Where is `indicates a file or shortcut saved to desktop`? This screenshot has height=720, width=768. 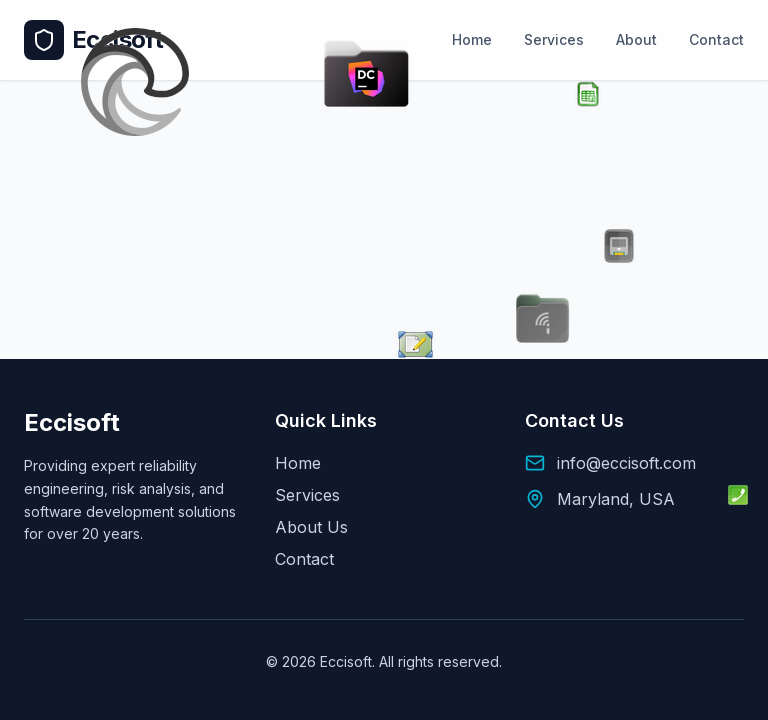
indicates a file or shortcut saved to desktop is located at coordinates (415, 344).